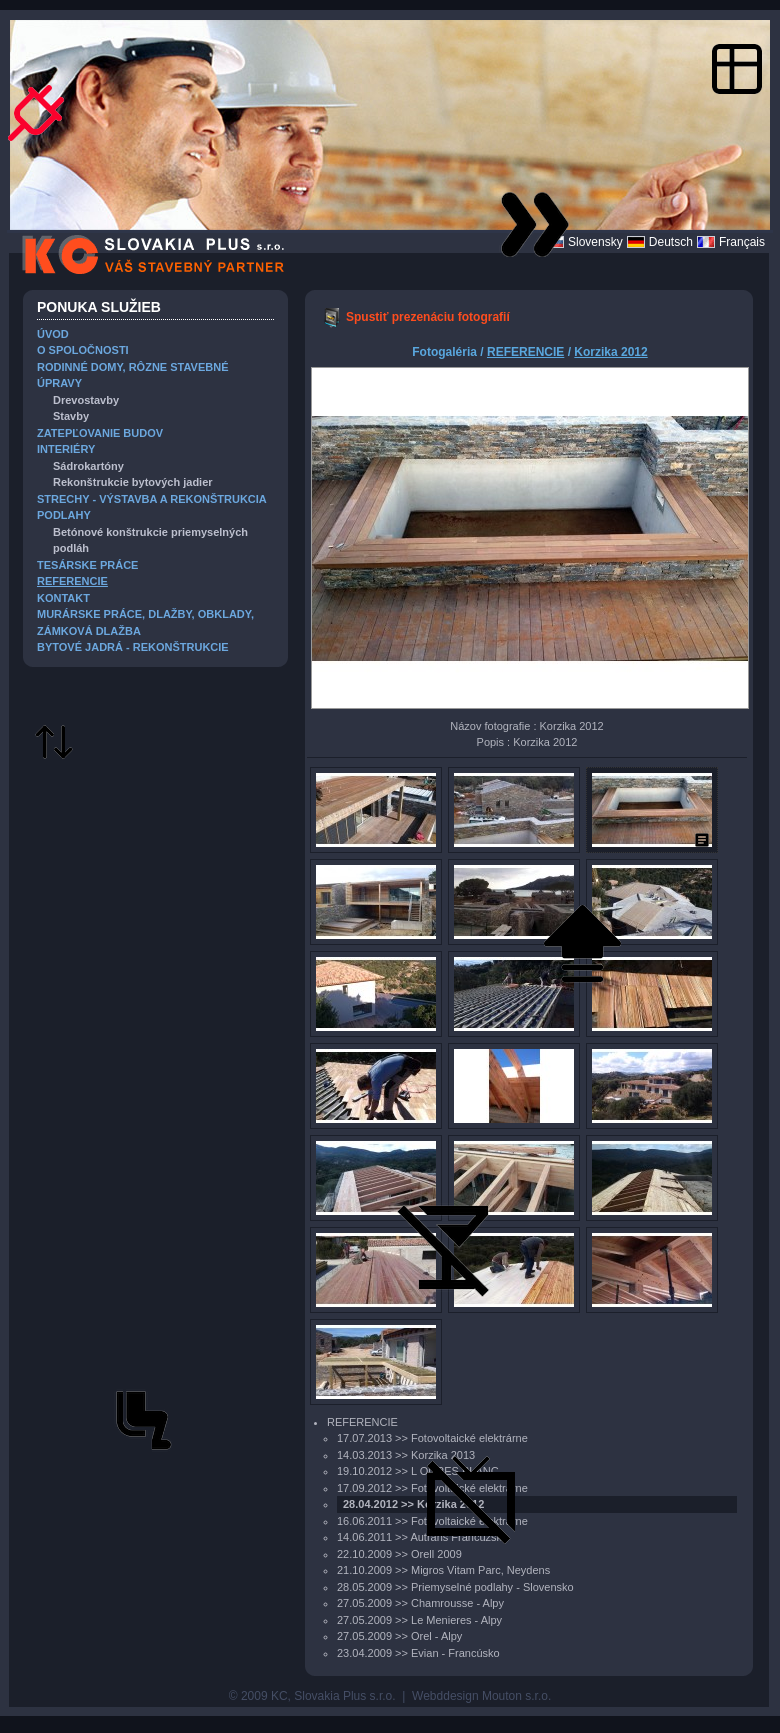 This screenshot has height=1733, width=780. What do you see at coordinates (145, 1420) in the screenshot?
I see `indicates reduced legroom seating option` at bounding box center [145, 1420].